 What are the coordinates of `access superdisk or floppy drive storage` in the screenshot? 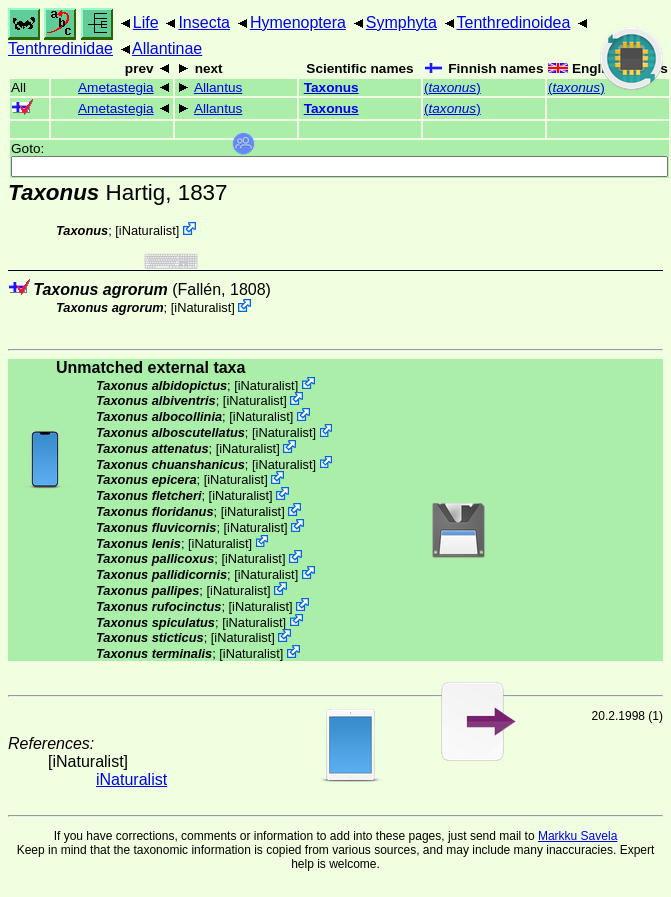 It's located at (458, 530).